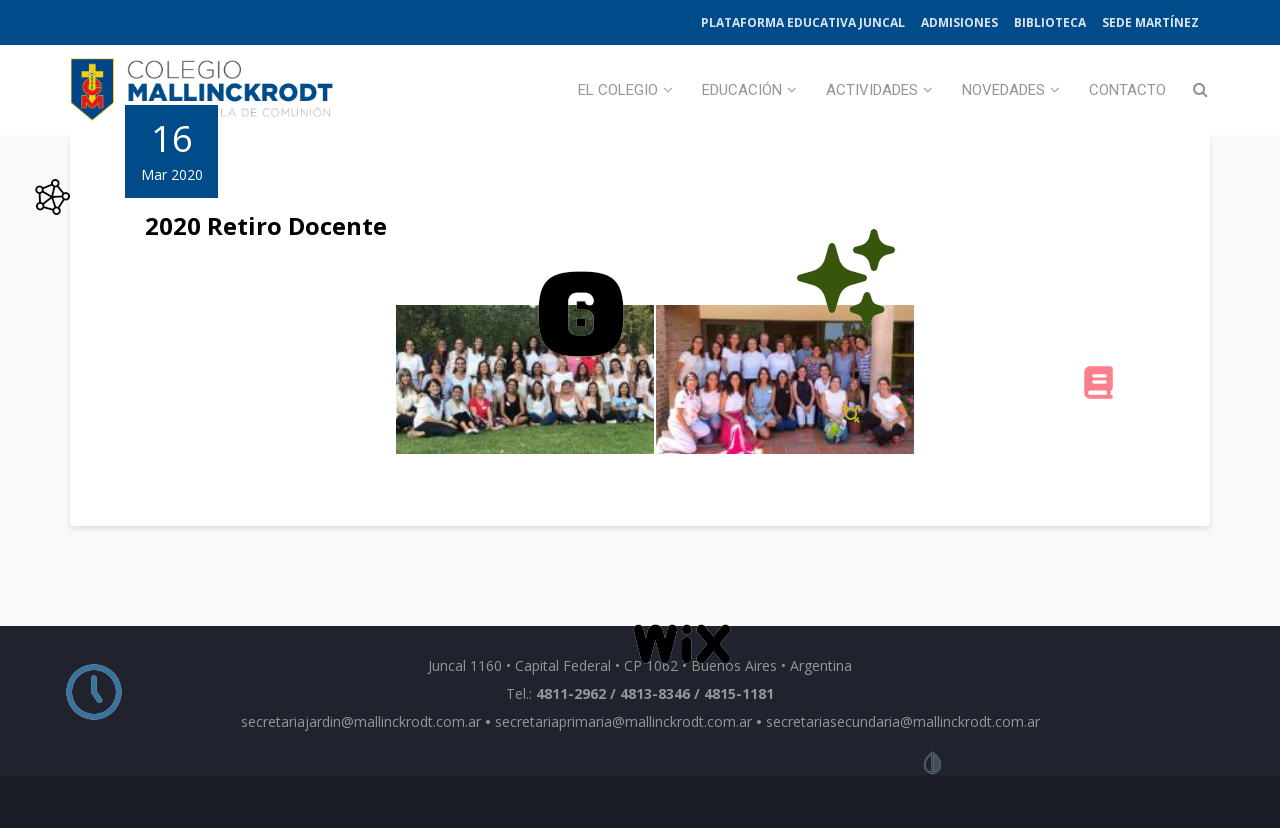 This screenshot has height=828, width=1280. I want to click on indicates step 6 in a multi-step process, so click(581, 314).